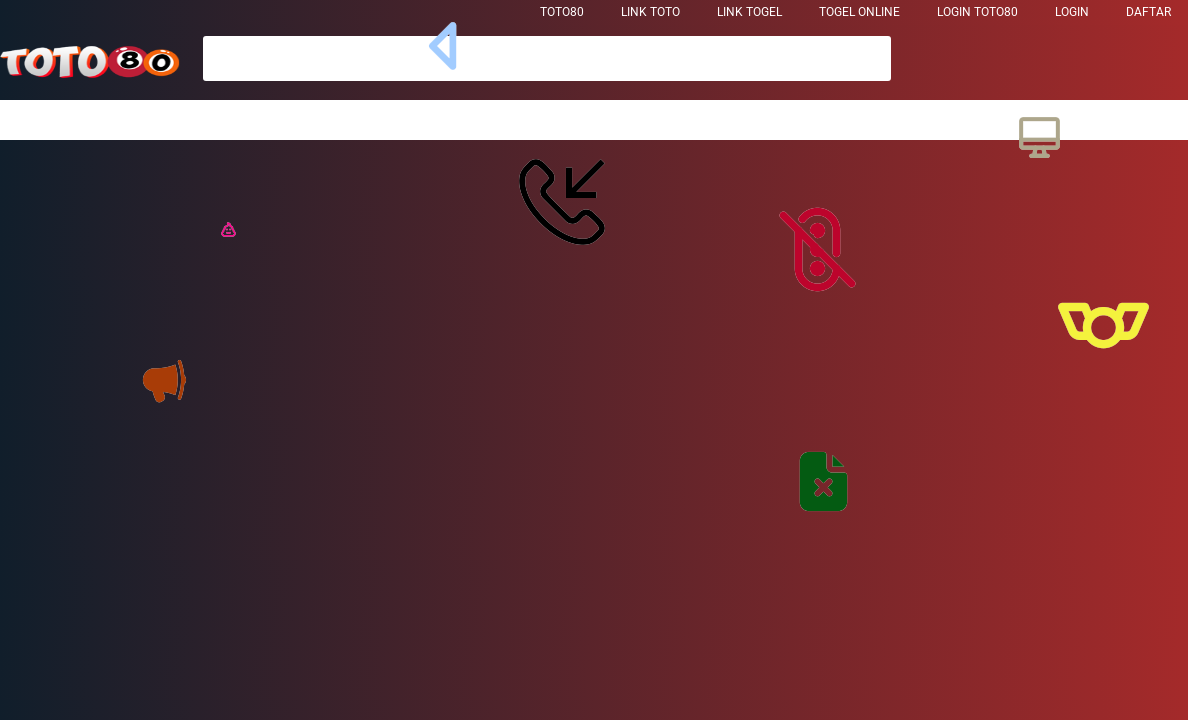 This screenshot has height=720, width=1188. Describe the element at coordinates (228, 229) in the screenshot. I see `add a poop emoji reaction` at that location.